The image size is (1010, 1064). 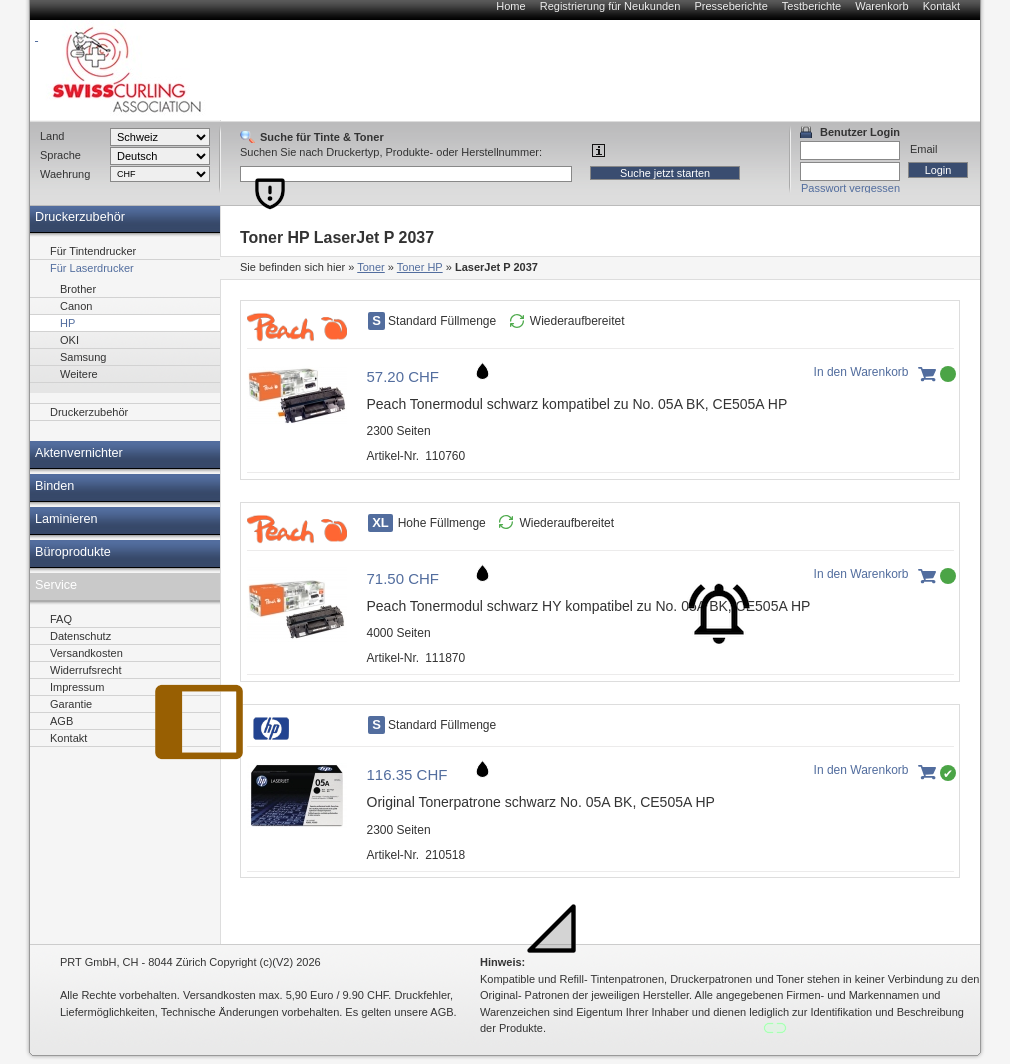 What do you see at coordinates (775, 1028) in the screenshot?
I see `unlink or disconnect a shared resource` at bounding box center [775, 1028].